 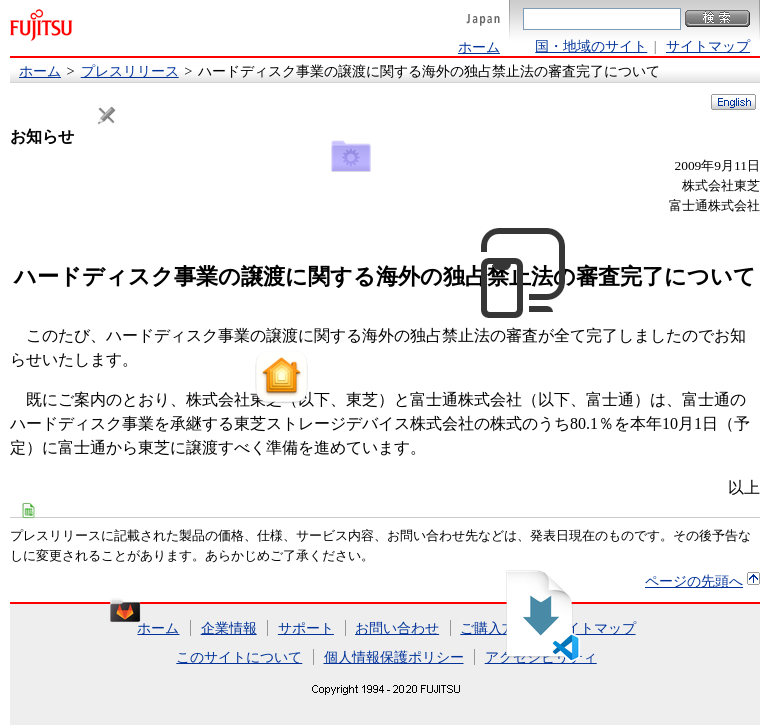 I want to click on link or sync devices together, so click(x=523, y=270).